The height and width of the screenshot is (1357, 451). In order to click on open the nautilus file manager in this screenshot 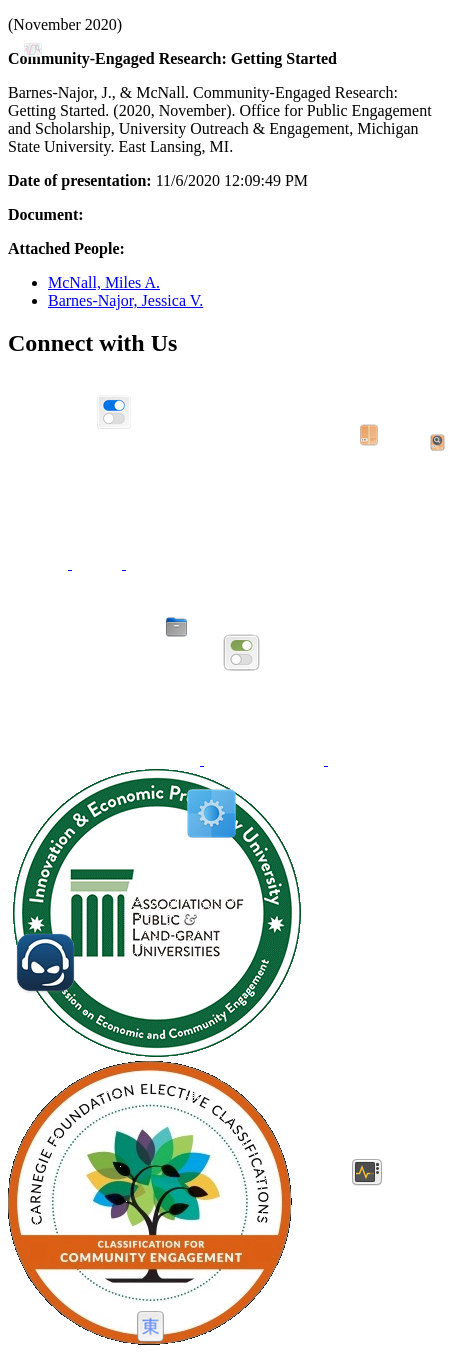, I will do `click(176, 626)`.